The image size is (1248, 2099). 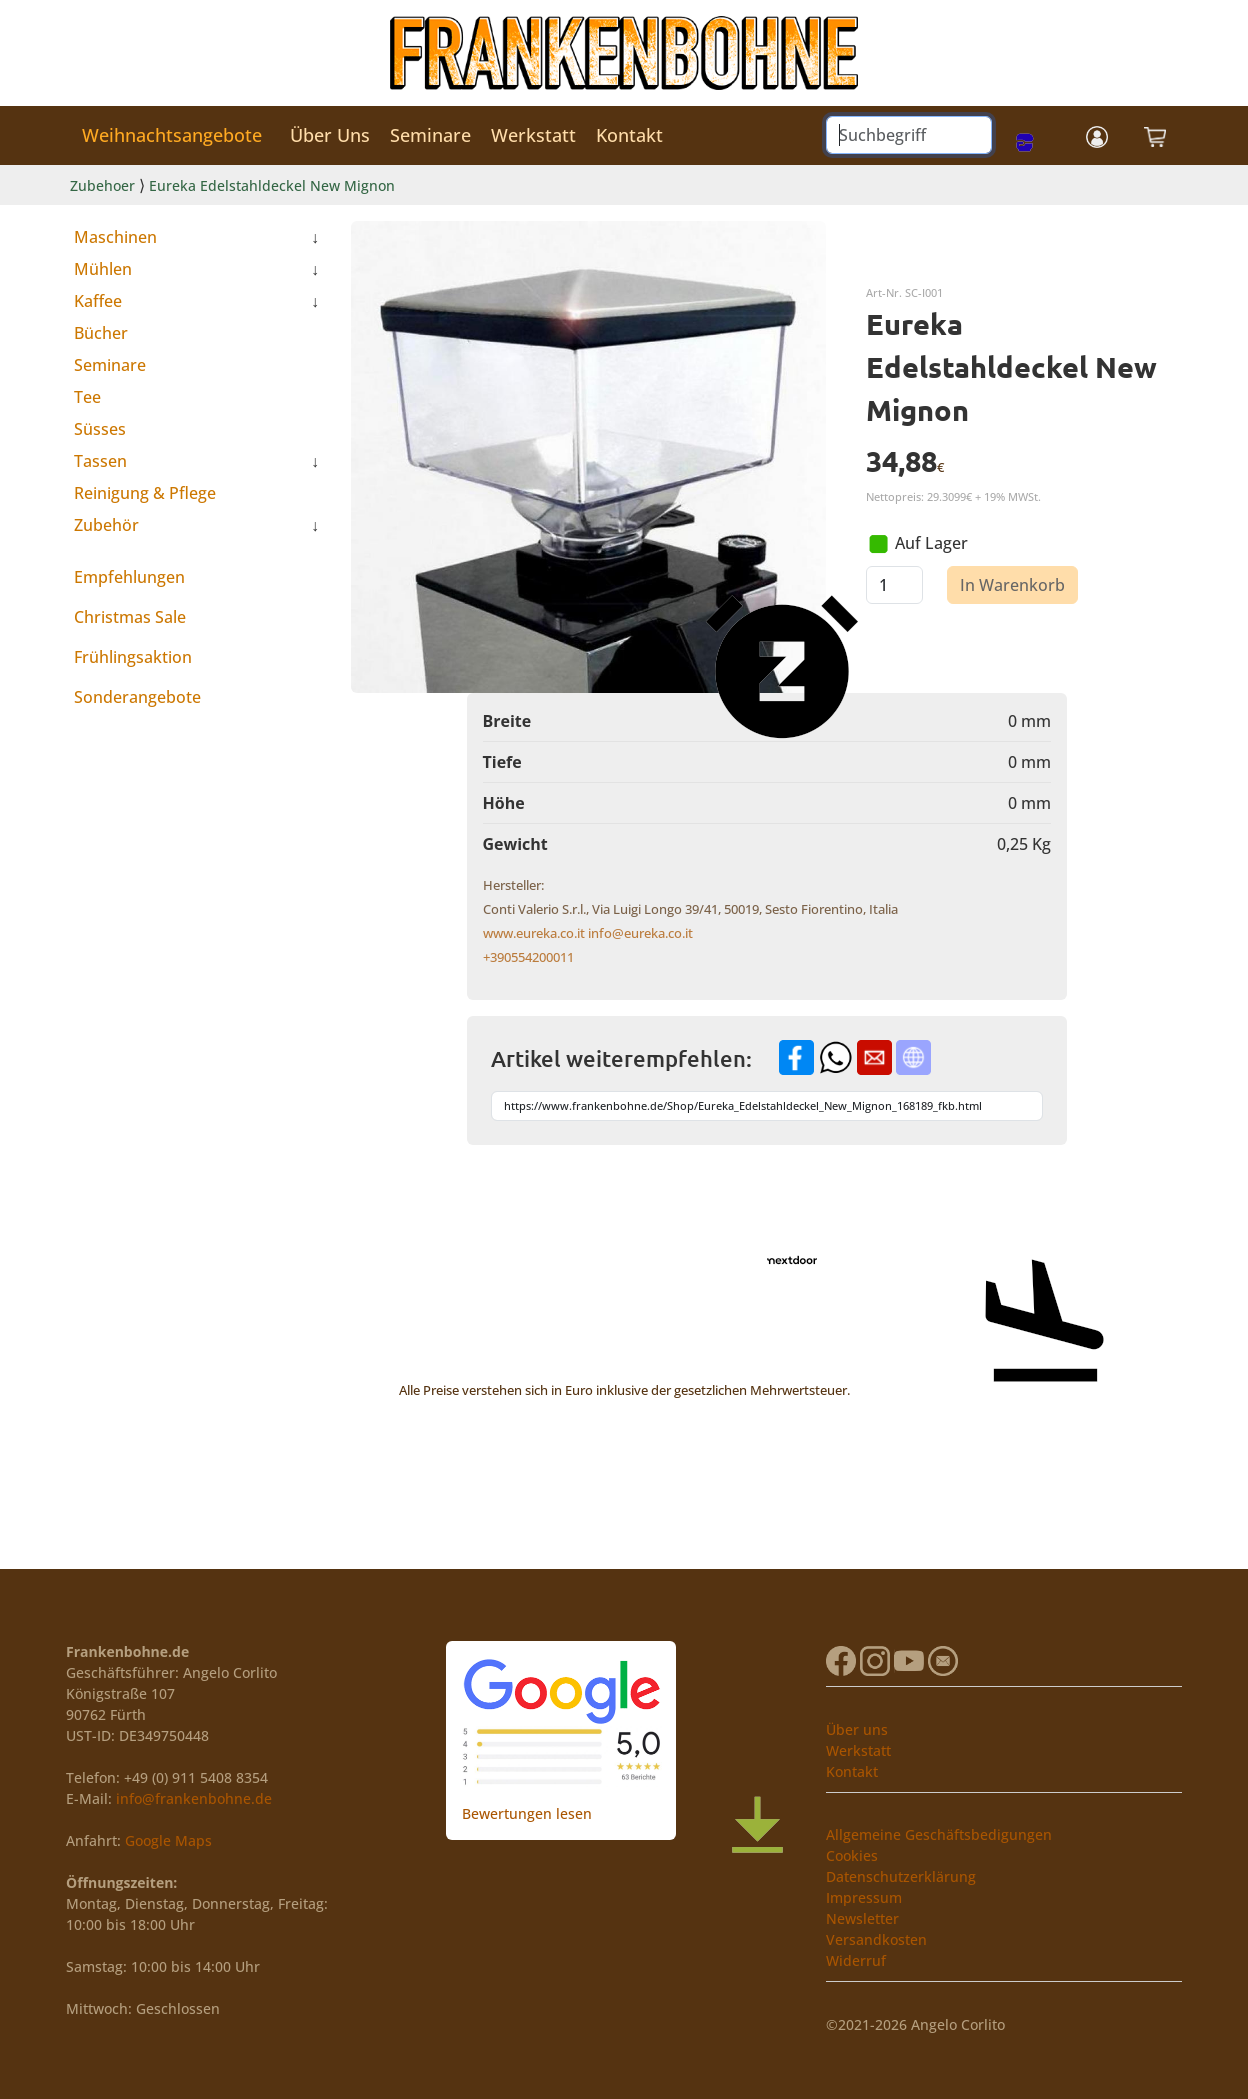 What do you see at coordinates (782, 664) in the screenshot?
I see `snooze an active alarm` at bounding box center [782, 664].